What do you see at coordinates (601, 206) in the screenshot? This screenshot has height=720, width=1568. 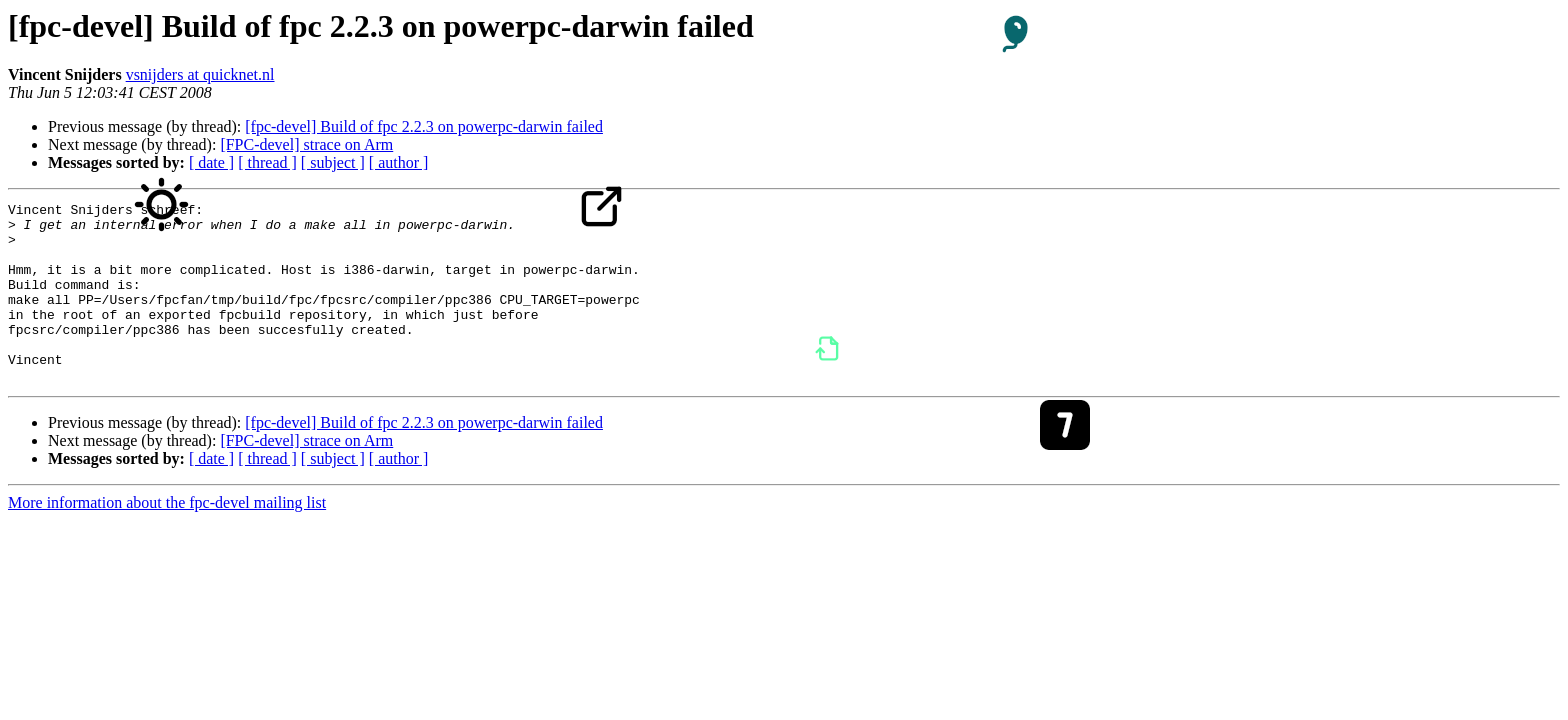 I see `open link in a new tab or window` at bounding box center [601, 206].